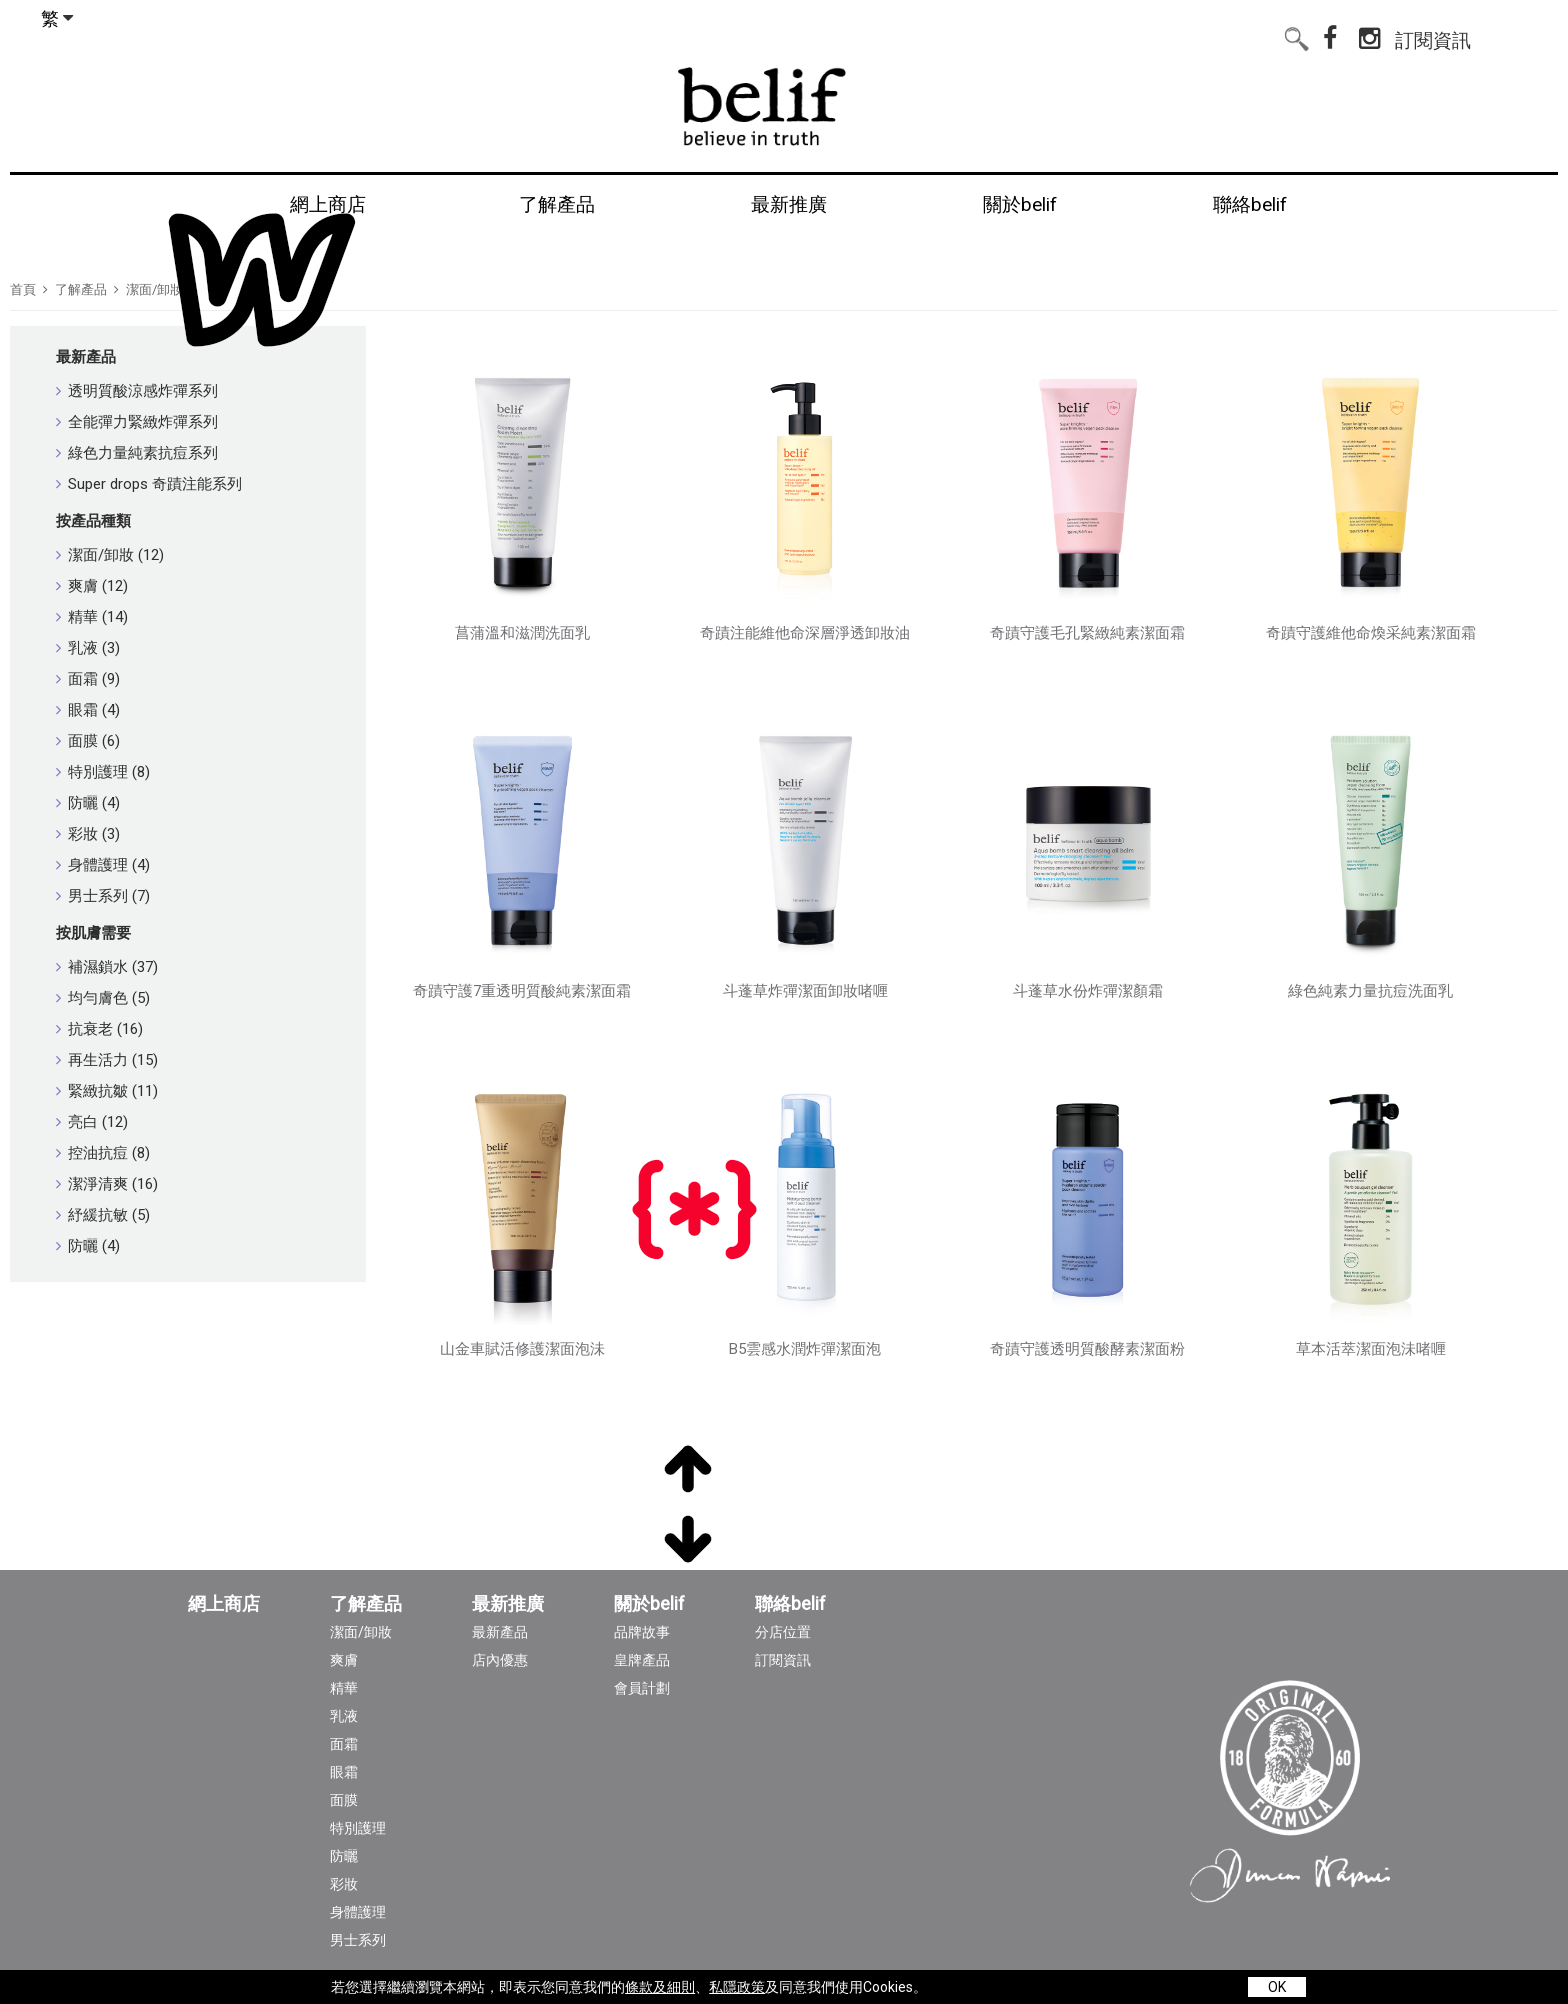 The width and height of the screenshot is (1568, 2004). Describe the element at coordinates (694, 1209) in the screenshot. I see `insert a code snippet or variable placeholder` at that location.